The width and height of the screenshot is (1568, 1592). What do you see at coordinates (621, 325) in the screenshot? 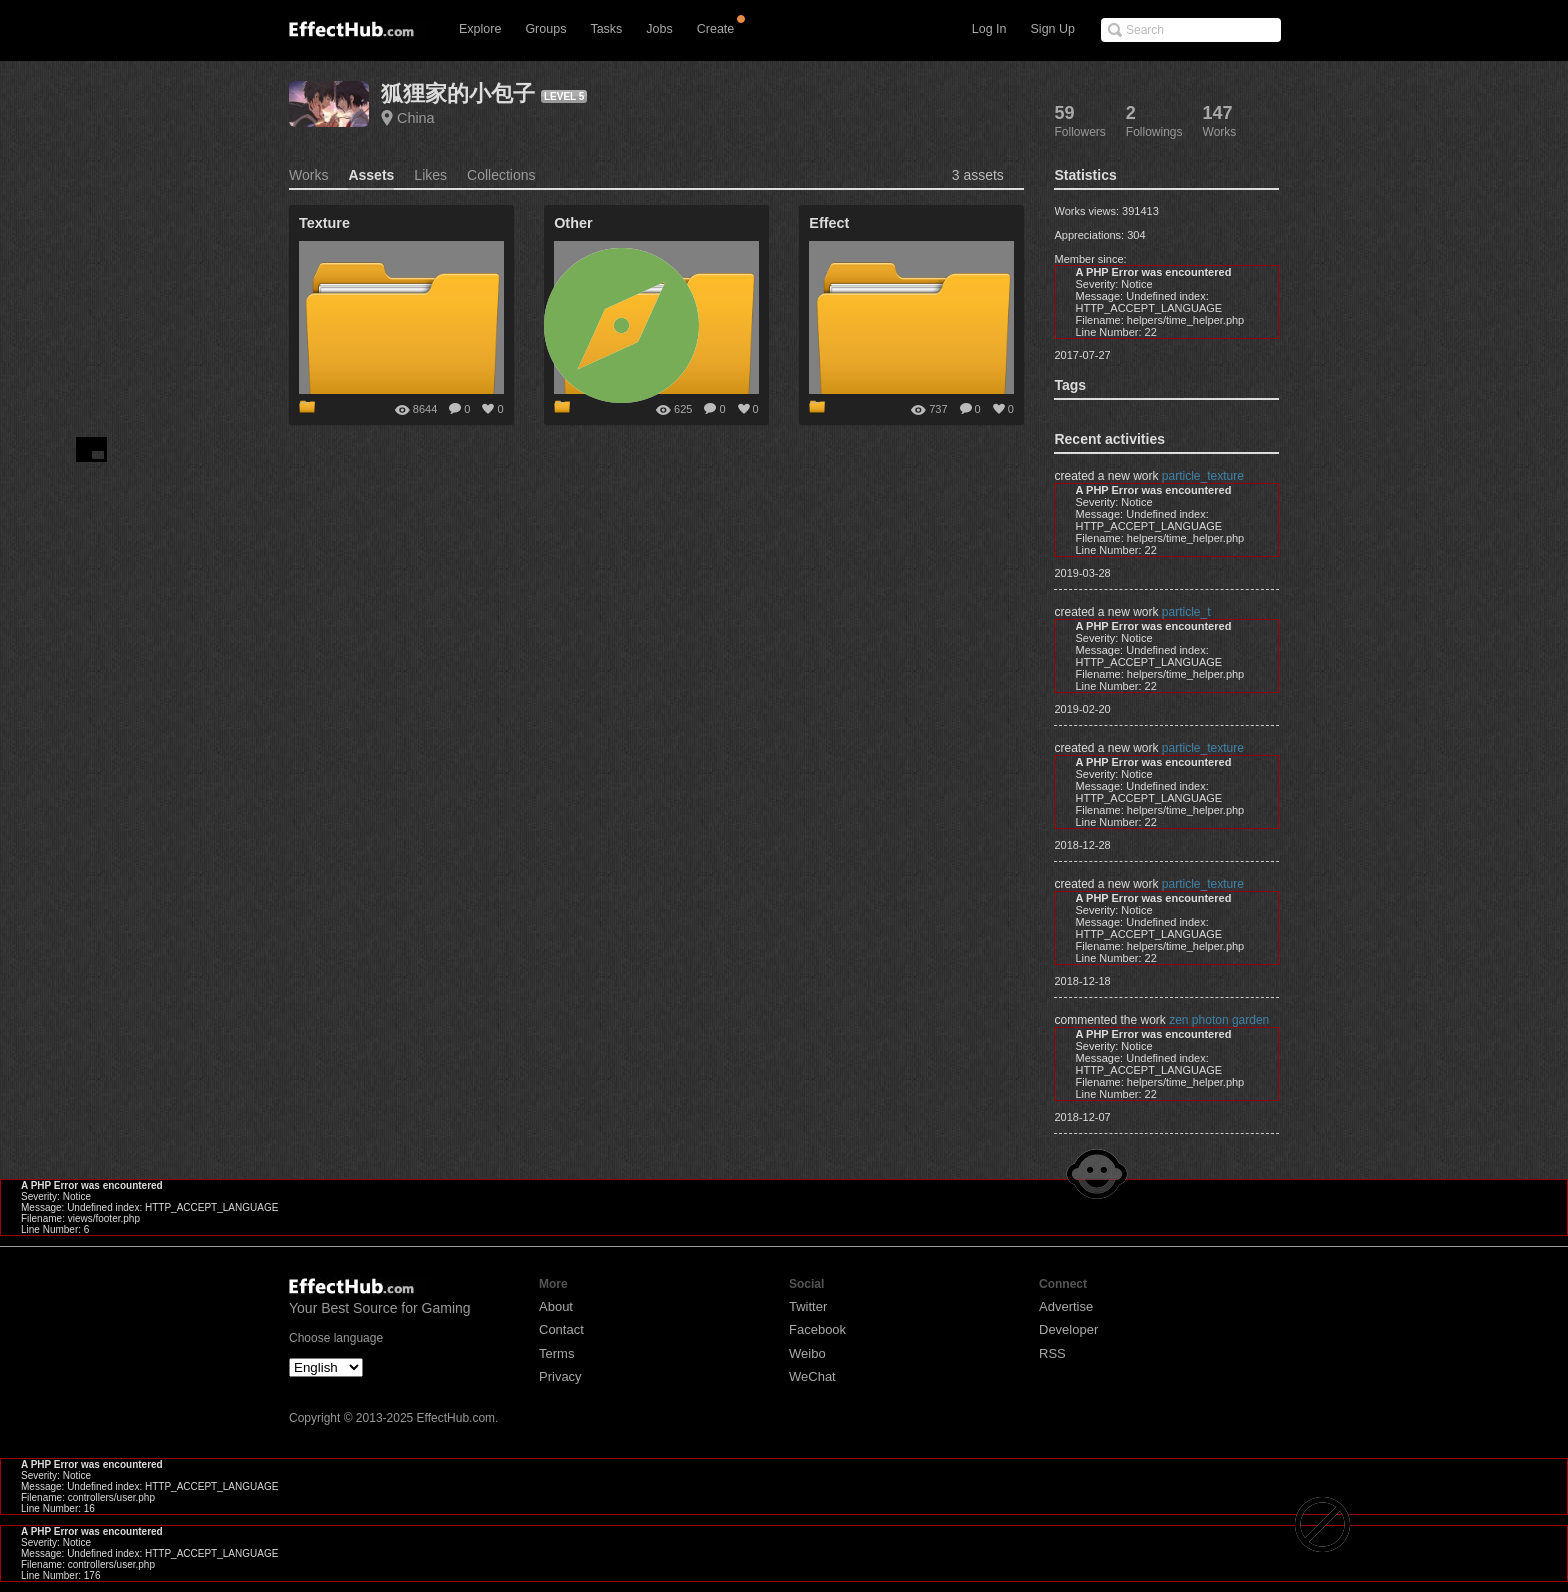
I see `explore nearby places or content` at bounding box center [621, 325].